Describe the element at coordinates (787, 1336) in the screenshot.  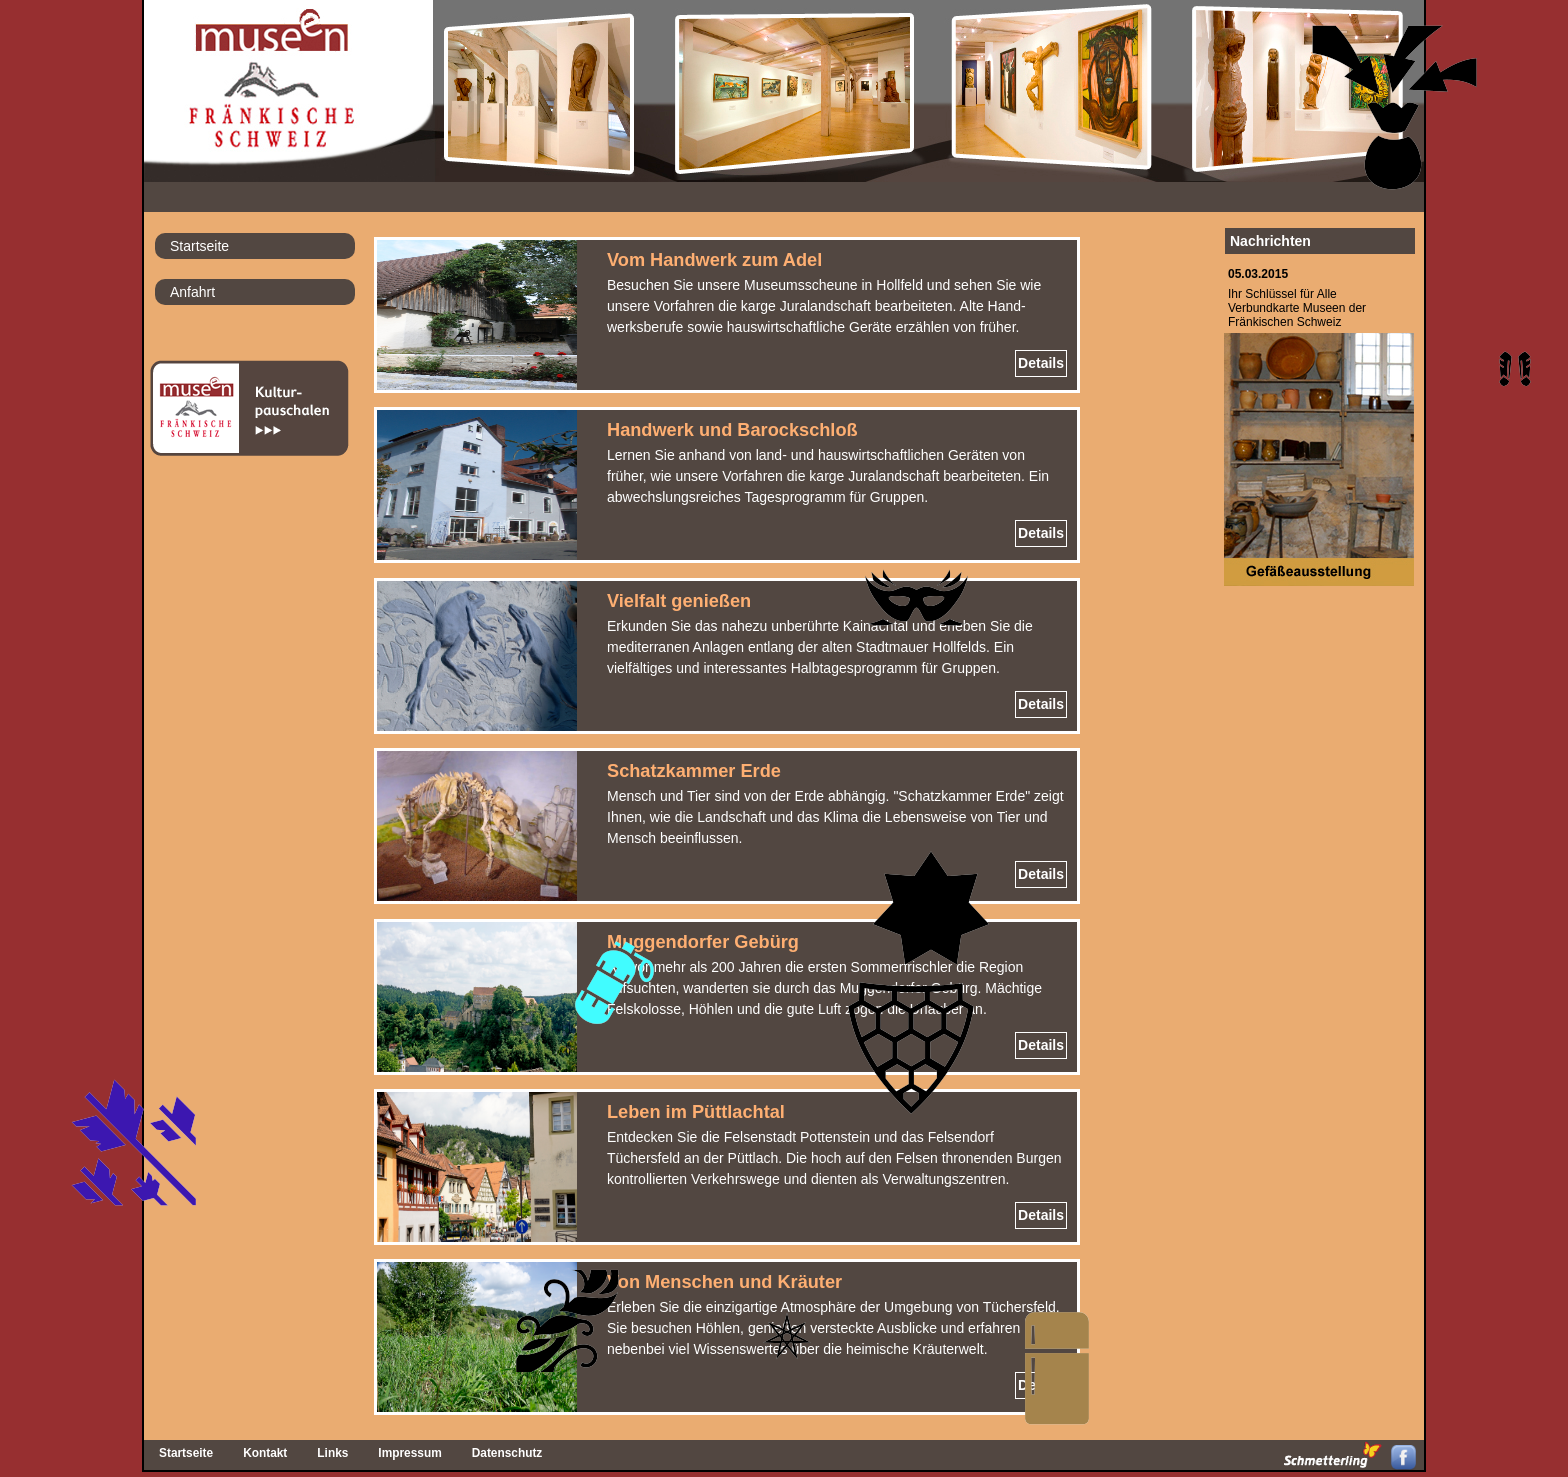
I see `a seven-pointed star symbol for mystical or magical elements` at that location.